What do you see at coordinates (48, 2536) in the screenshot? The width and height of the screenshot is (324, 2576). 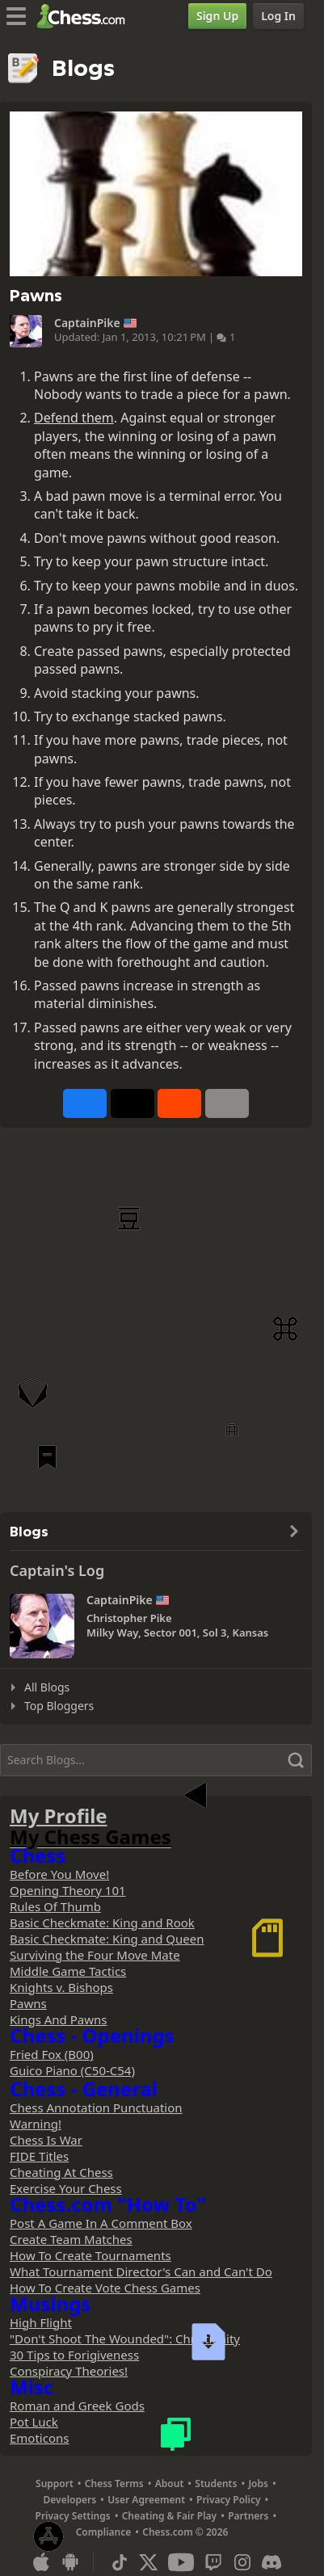 I see `open the Apple App Store` at bounding box center [48, 2536].